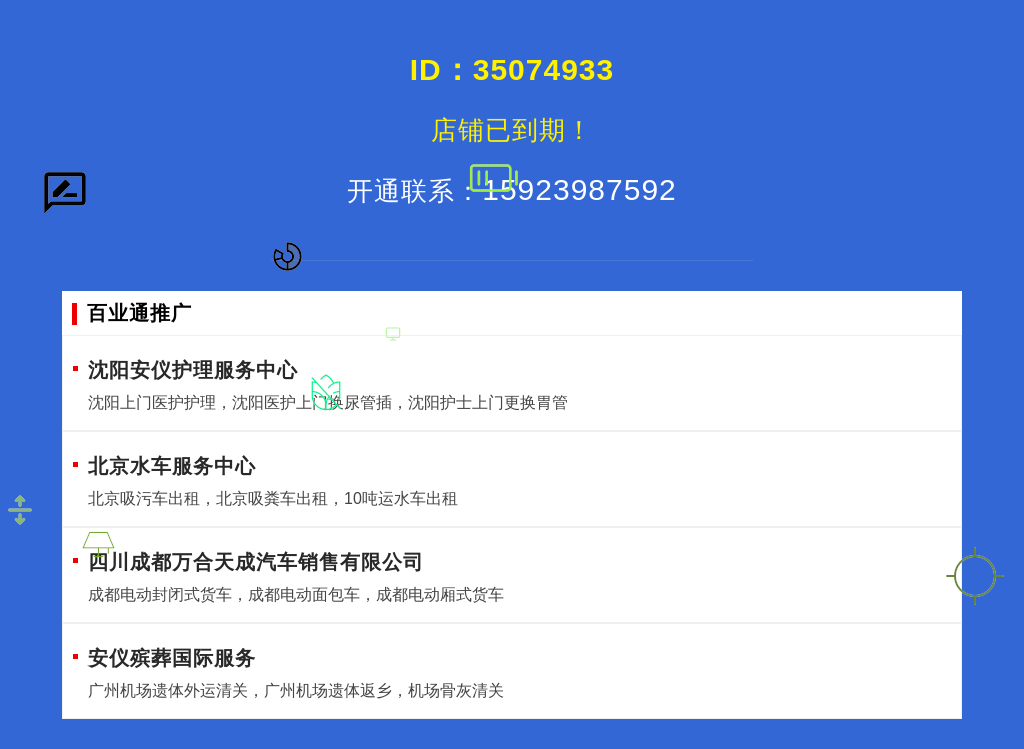  Describe the element at coordinates (975, 576) in the screenshot. I see `access current location` at that location.